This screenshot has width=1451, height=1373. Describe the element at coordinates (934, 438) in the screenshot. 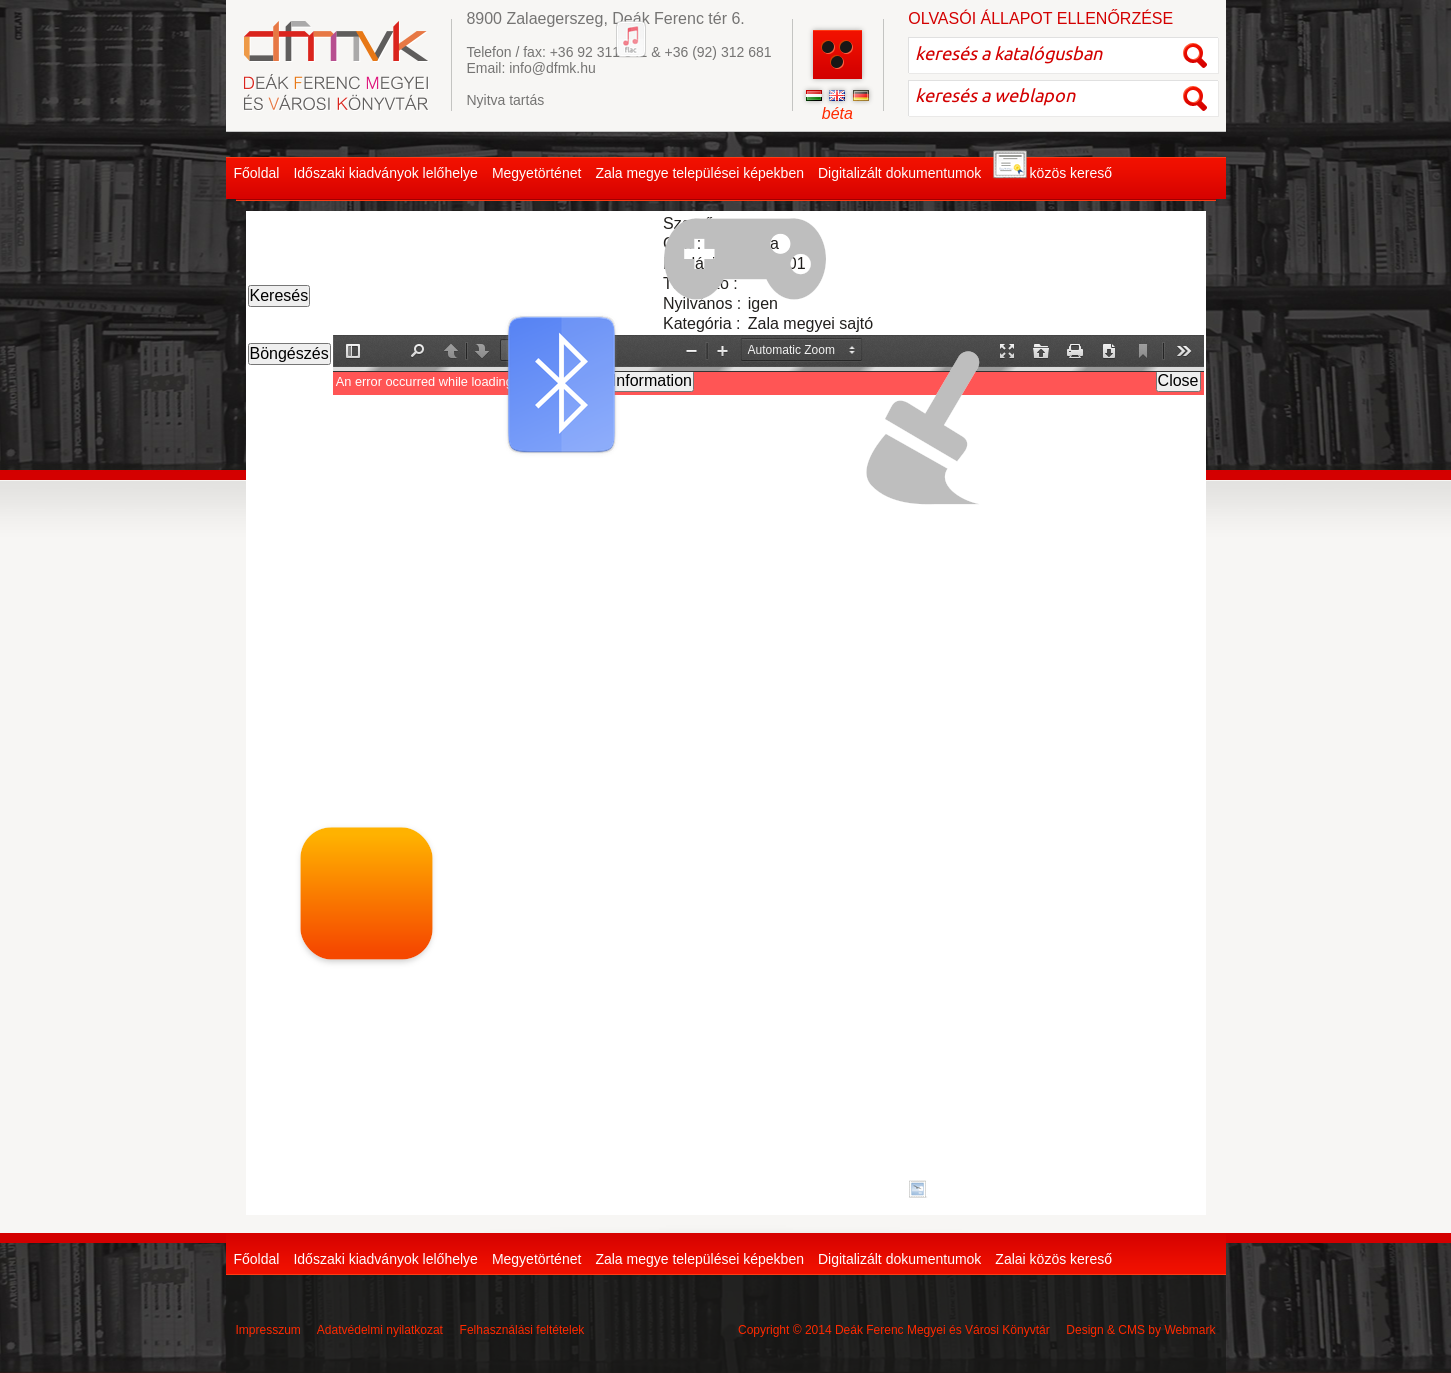

I see `clear all items or entries` at that location.